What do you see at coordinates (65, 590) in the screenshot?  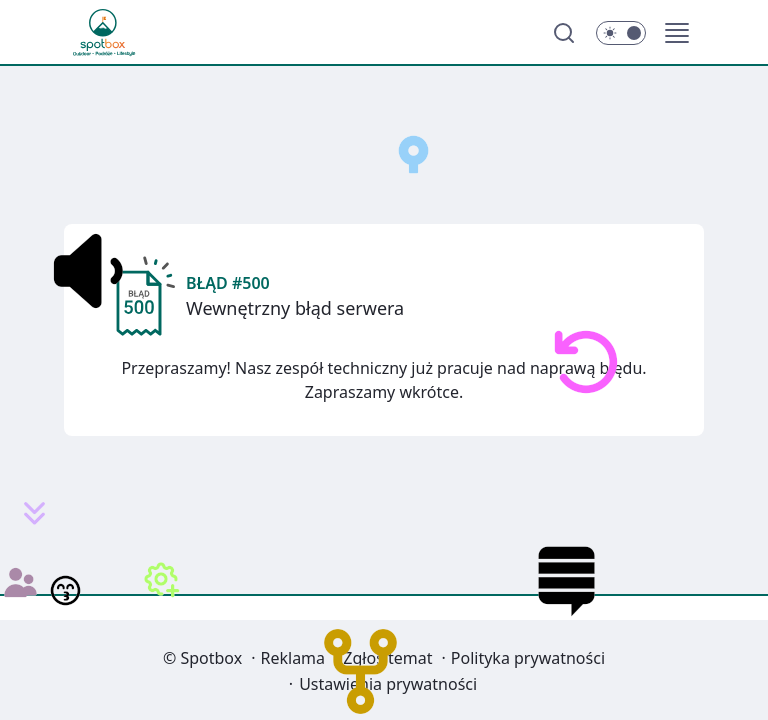 I see `send a kiss or affectionate reaction` at bounding box center [65, 590].